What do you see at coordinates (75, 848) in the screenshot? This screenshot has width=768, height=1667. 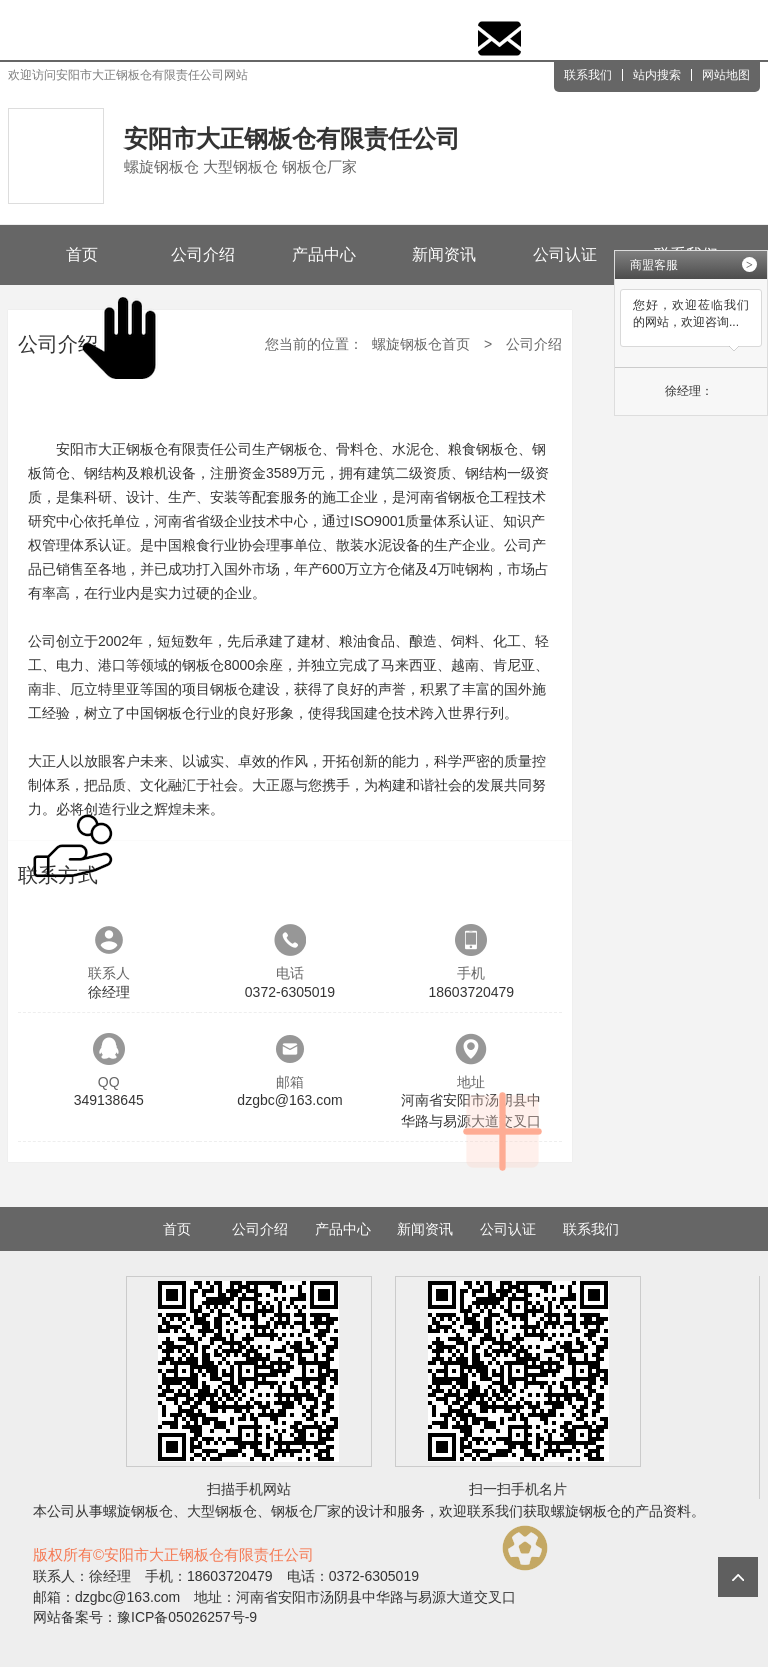 I see `make a payment or donation` at bounding box center [75, 848].